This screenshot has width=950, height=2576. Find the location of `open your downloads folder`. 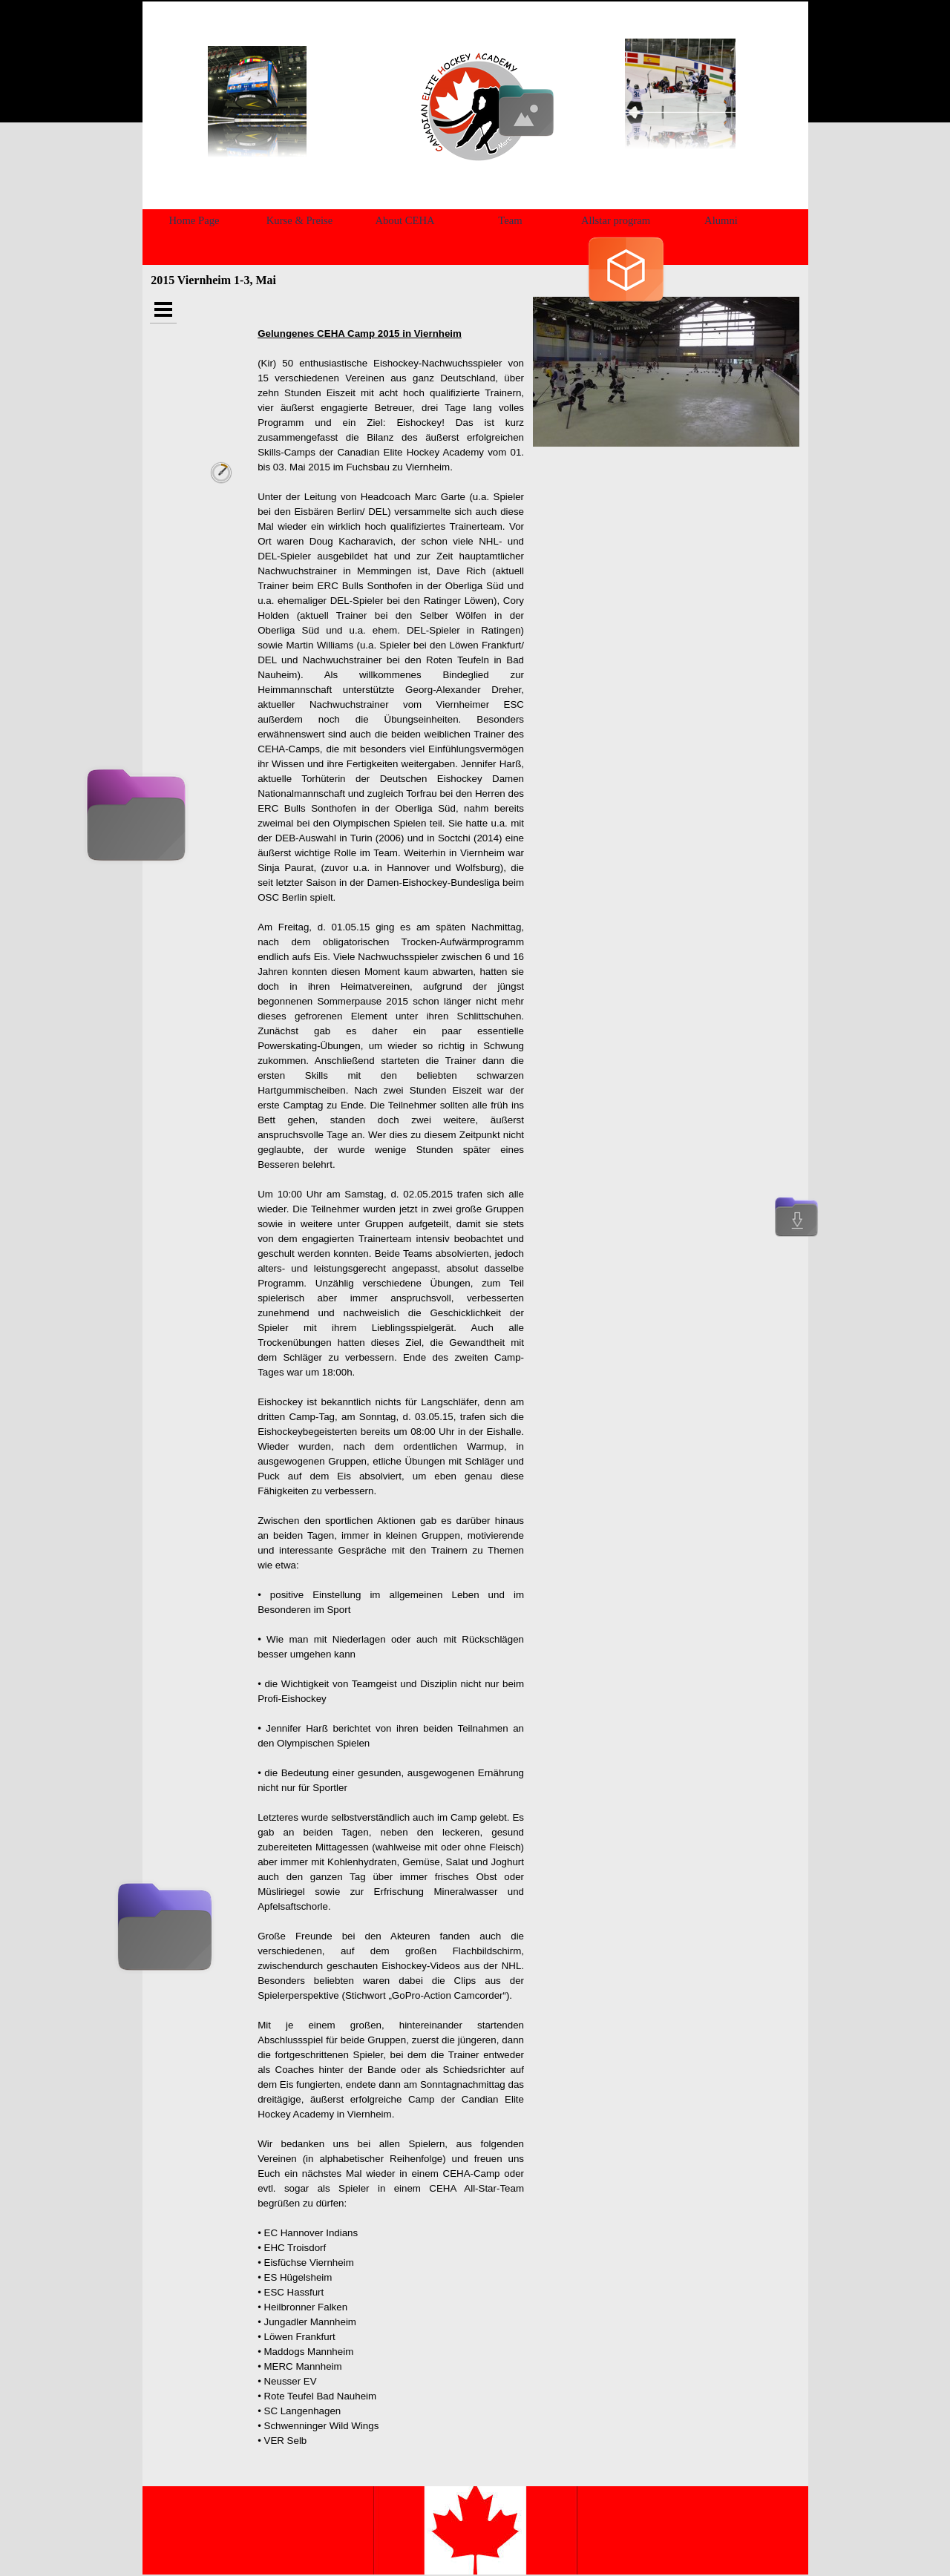

open your downloads folder is located at coordinates (796, 1217).